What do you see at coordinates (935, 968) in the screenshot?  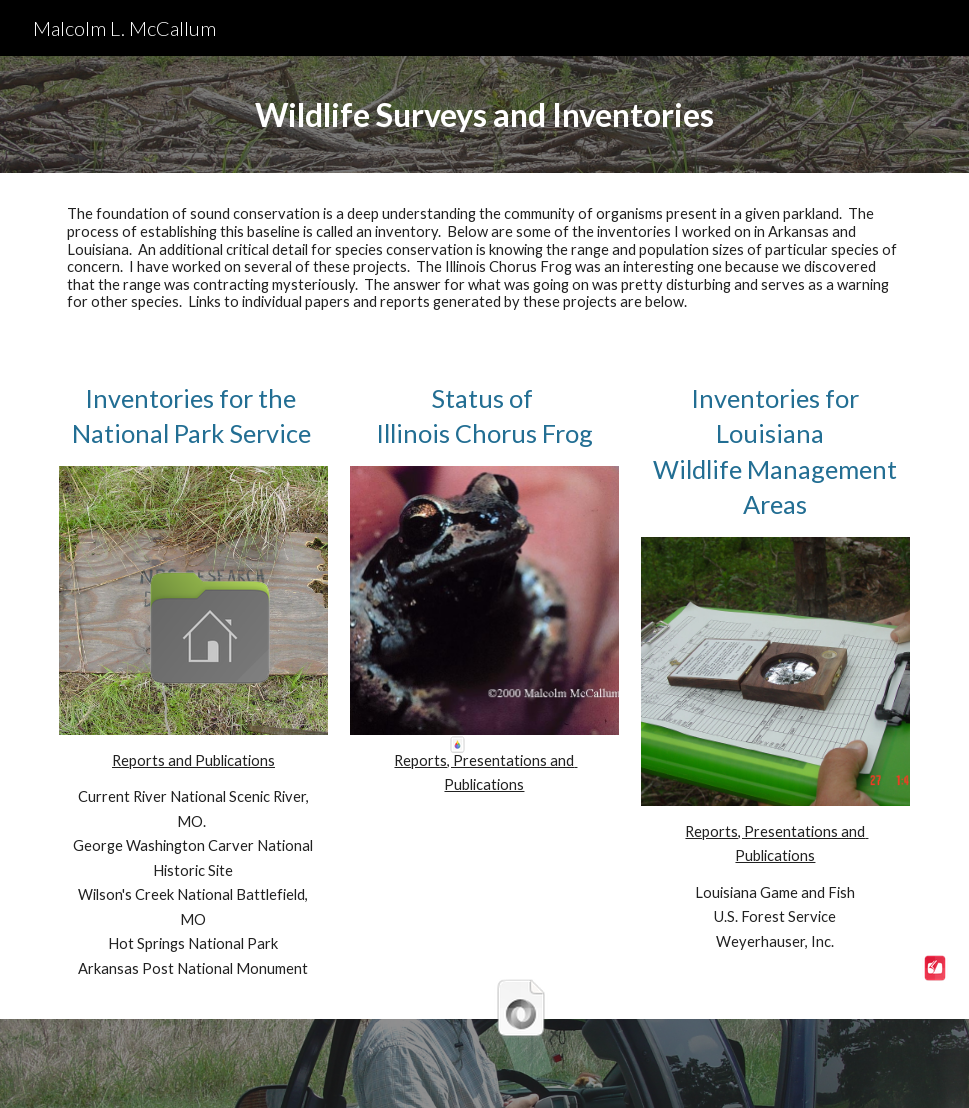 I see `an eps vector file` at bounding box center [935, 968].